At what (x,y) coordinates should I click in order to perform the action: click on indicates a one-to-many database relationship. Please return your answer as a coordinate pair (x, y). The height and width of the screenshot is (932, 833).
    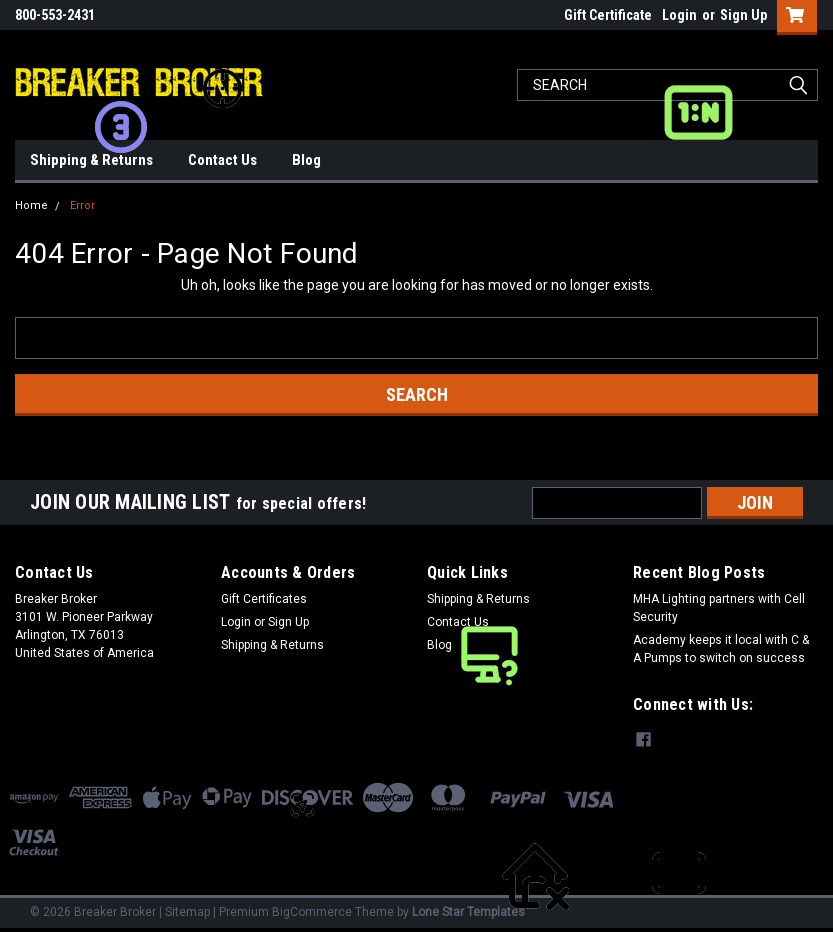
    Looking at the image, I should click on (698, 112).